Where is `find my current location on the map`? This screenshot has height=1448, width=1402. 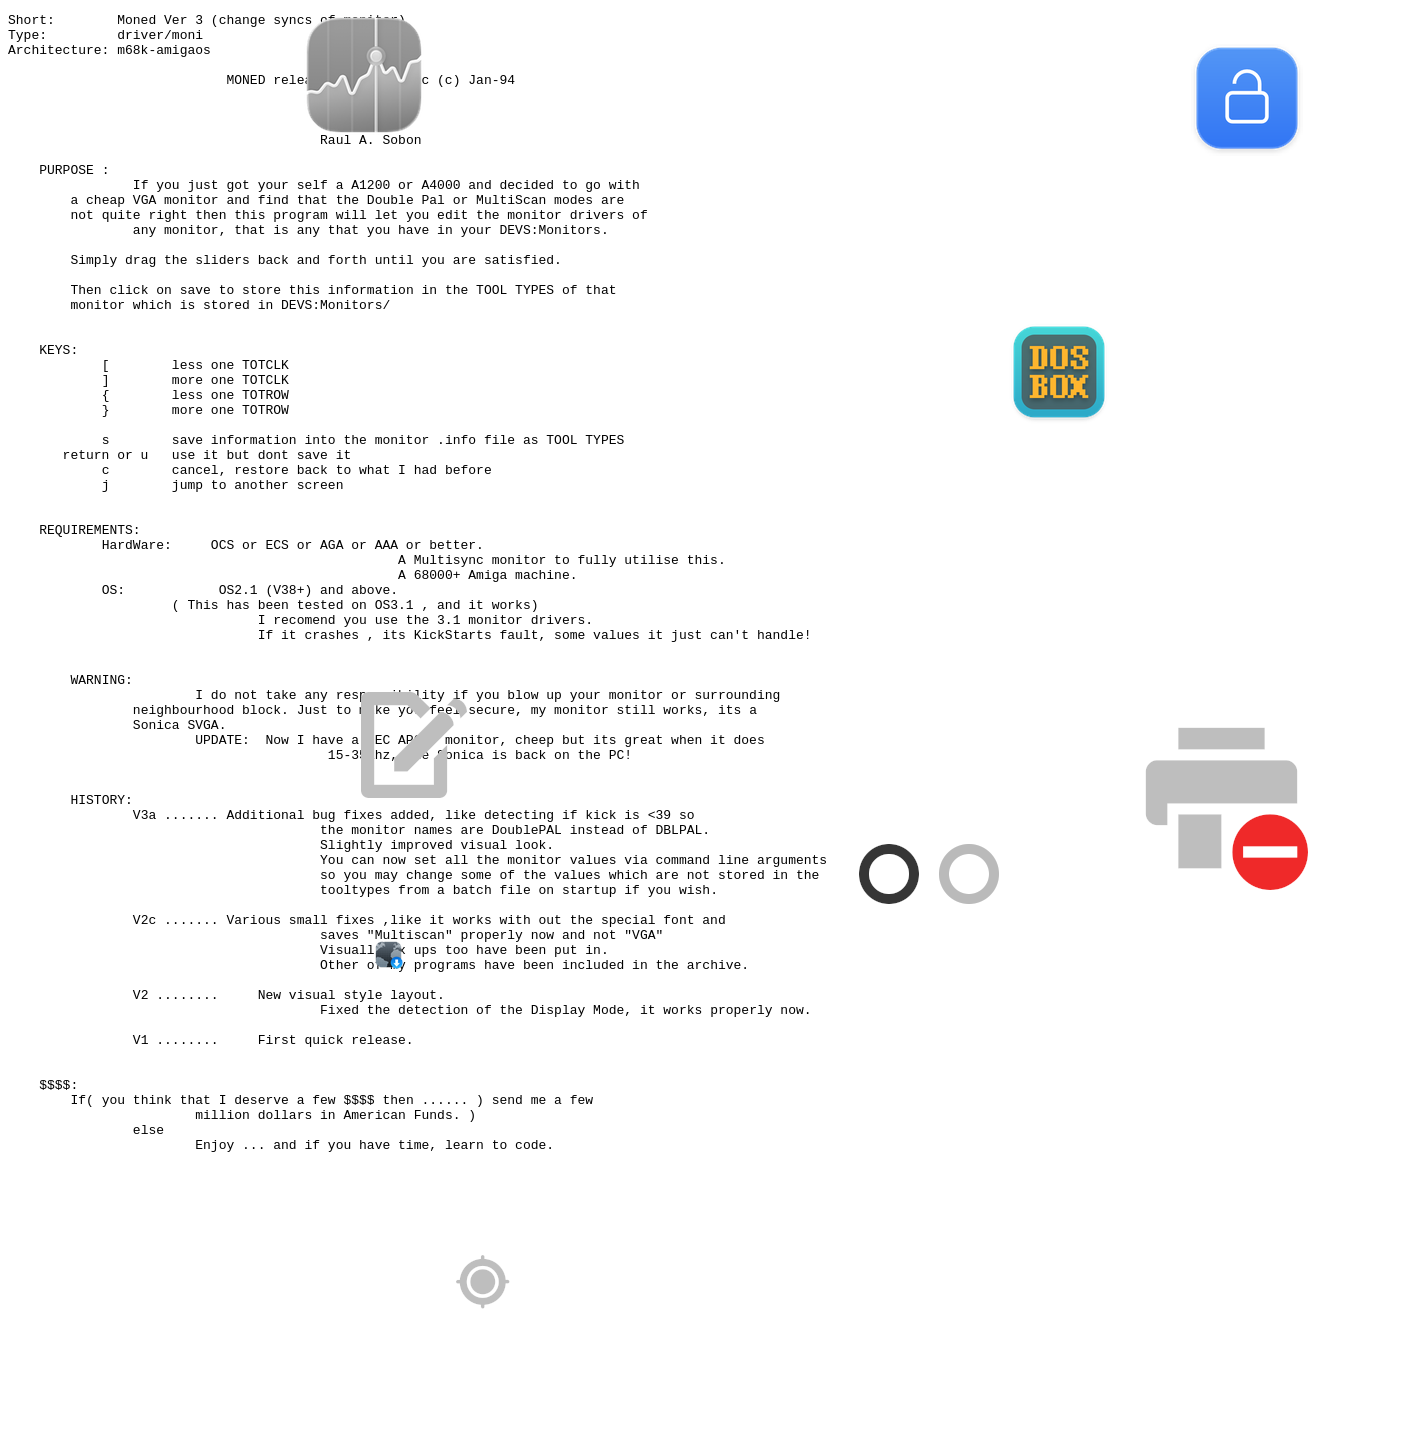 find my current location on the map is located at coordinates (484, 1283).